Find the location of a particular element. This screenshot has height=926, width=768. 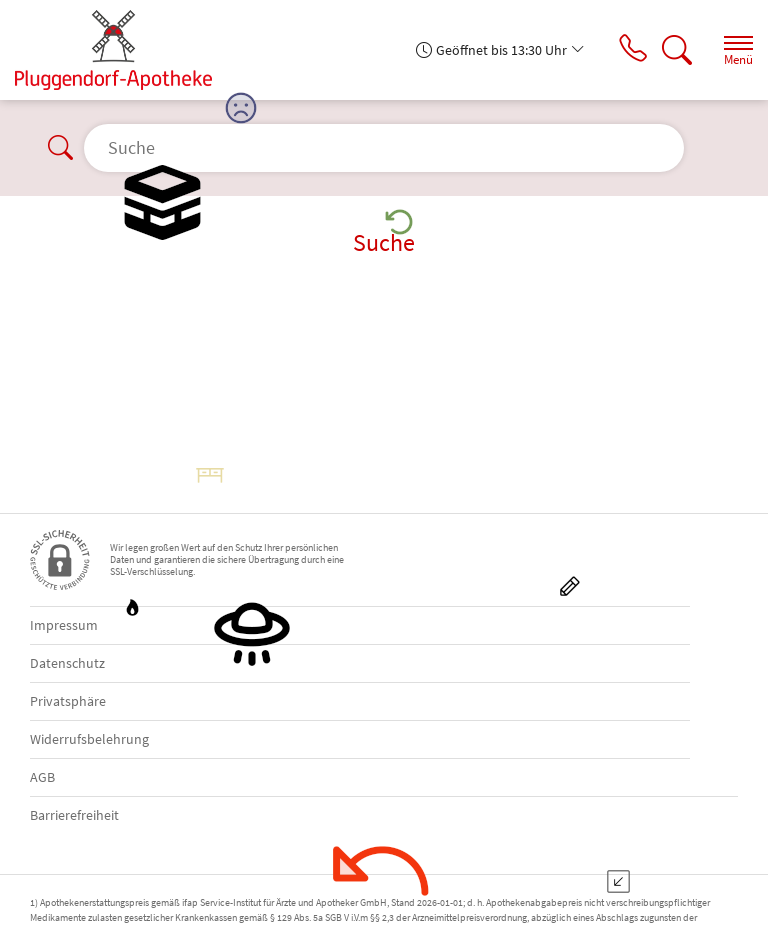

undo the last action is located at coordinates (400, 222).